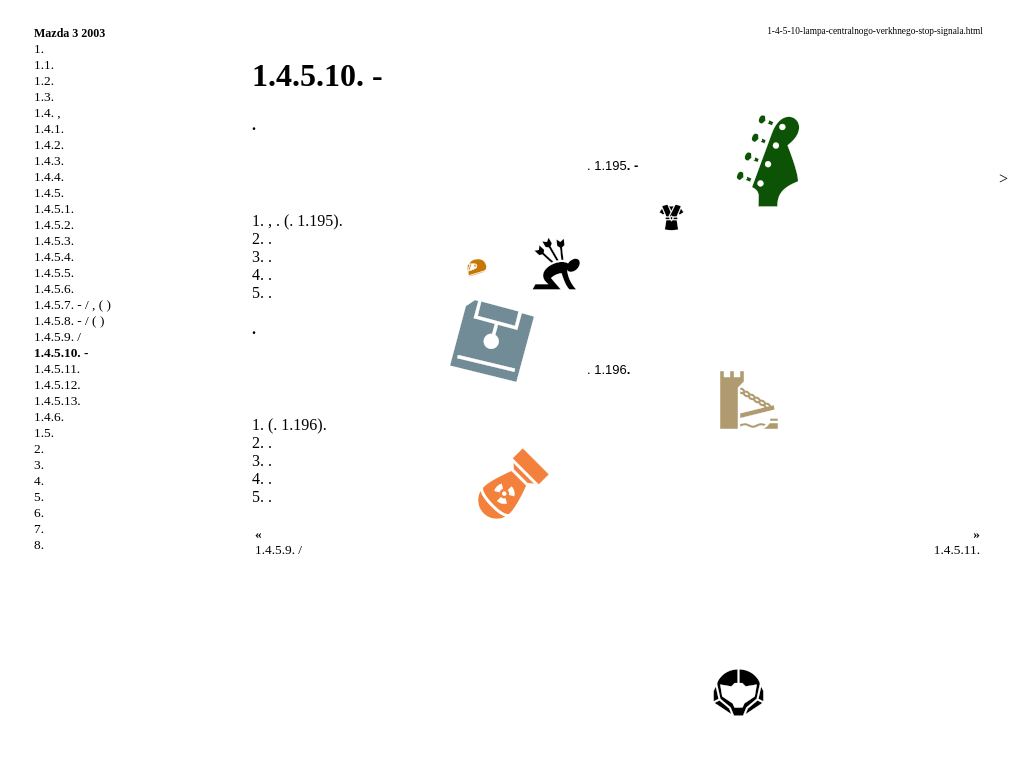  Describe the element at coordinates (492, 341) in the screenshot. I see `save your current progress` at that location.